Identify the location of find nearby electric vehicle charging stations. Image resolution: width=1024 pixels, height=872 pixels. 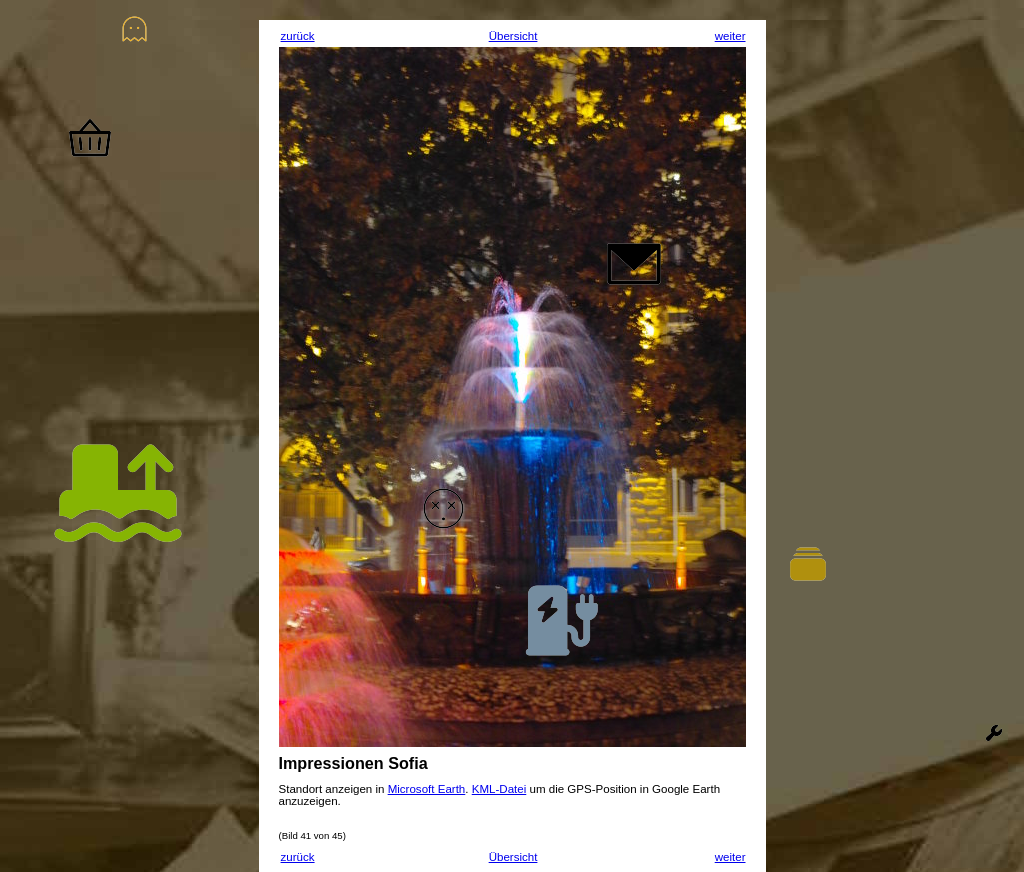
(558, 620).